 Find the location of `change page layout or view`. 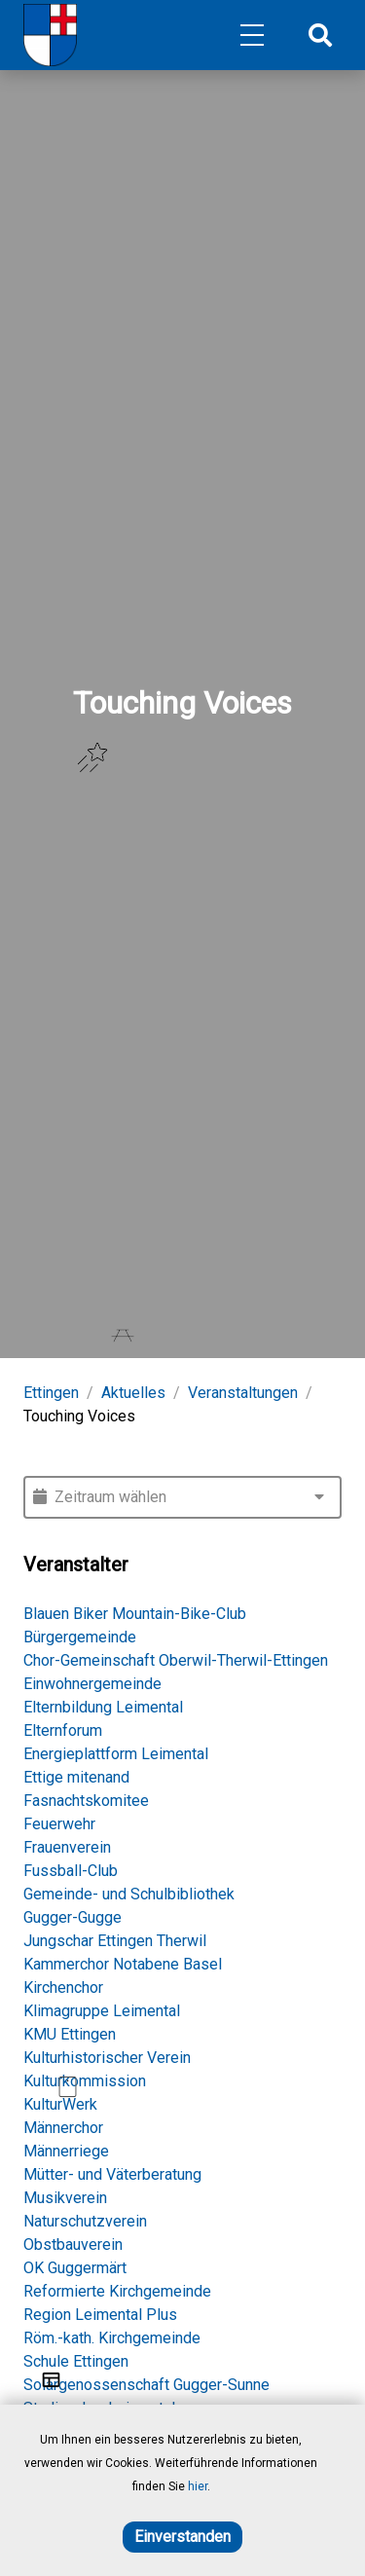

change page layout or view is located at coordinates (51, 2379).